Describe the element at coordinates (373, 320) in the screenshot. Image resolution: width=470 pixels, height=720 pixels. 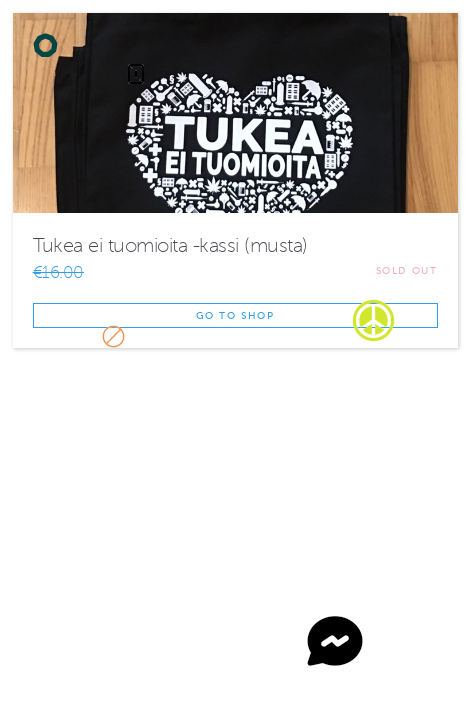
I see `indicates a peaceful or non-violent mode` at that location.